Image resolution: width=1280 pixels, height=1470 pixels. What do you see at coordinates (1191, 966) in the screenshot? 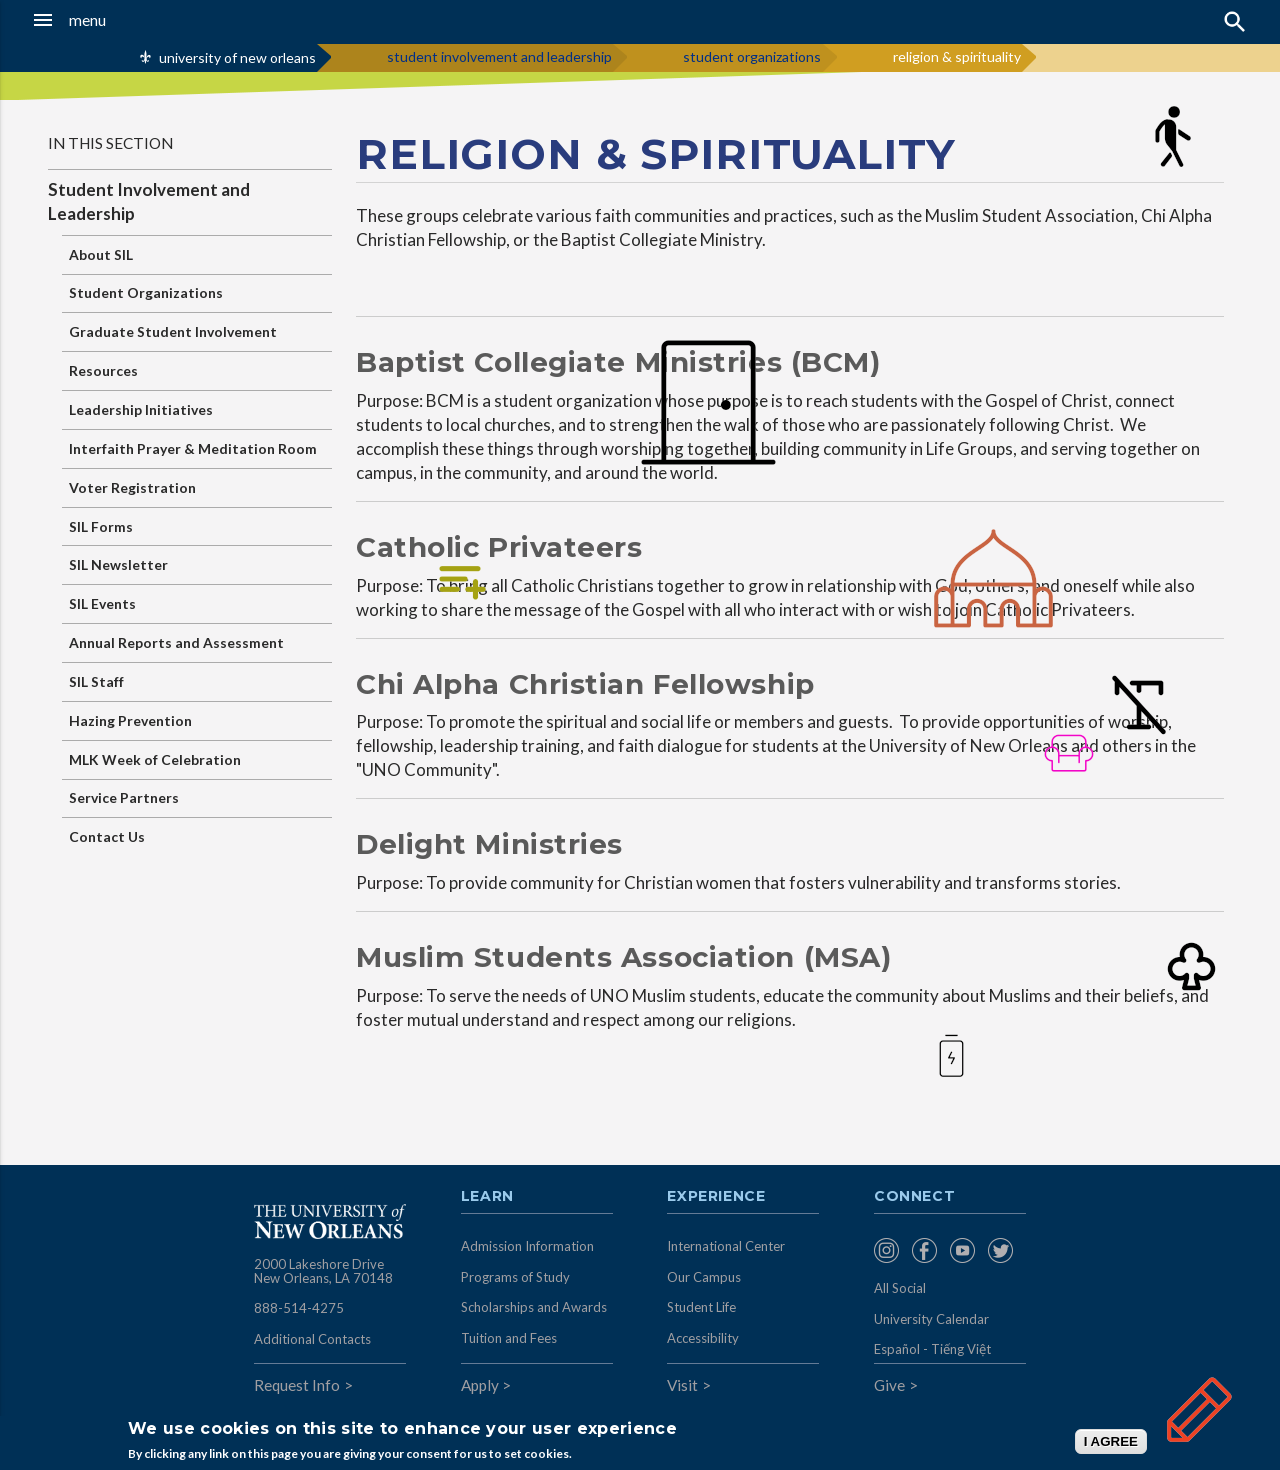
I see `represents the clubs suit in a card game` at bounding box center [1191, 966].